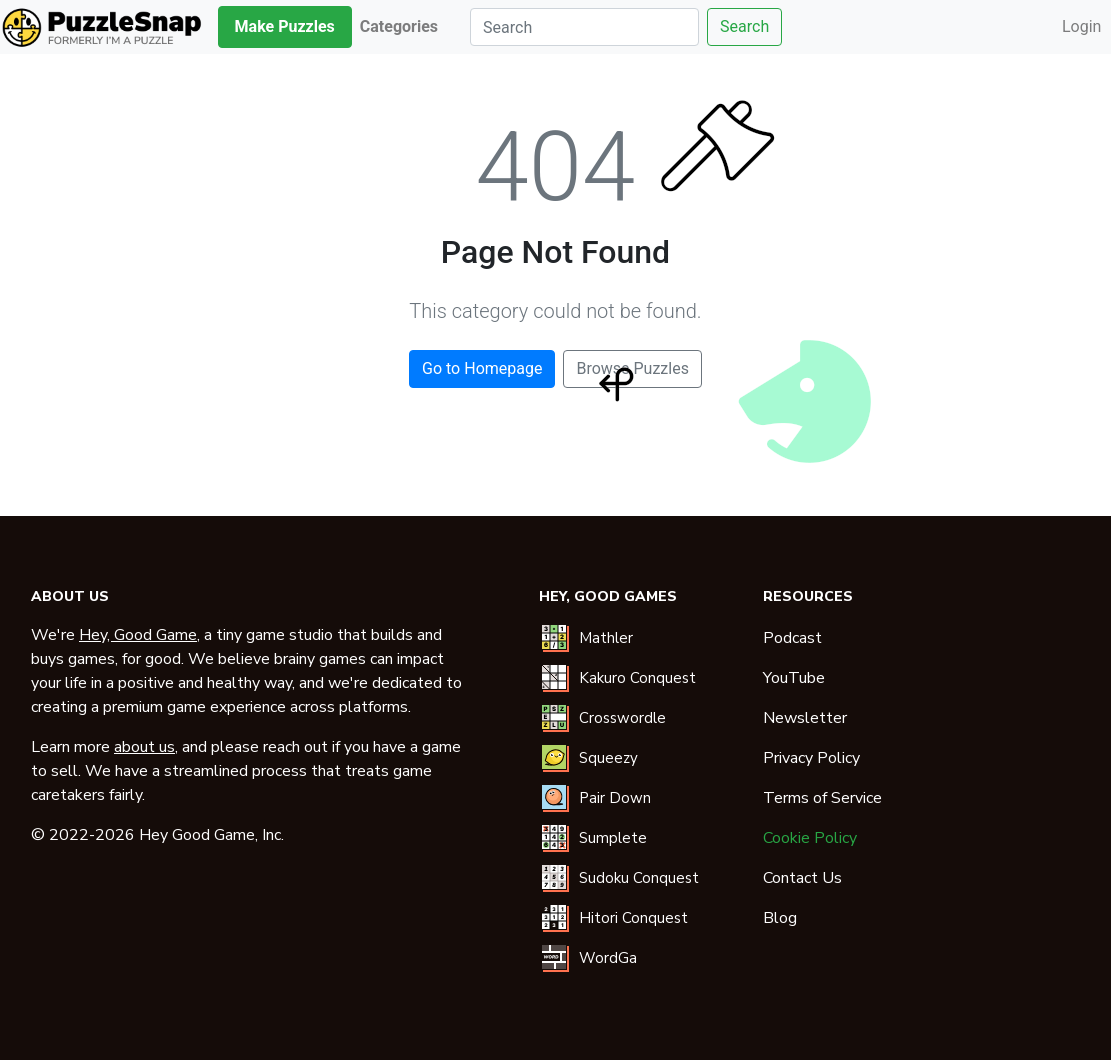 This screenshot has width=1111, height=1060. What do you see at coordinates (615, 383) in the screenshot?
I see `undo or go back to previous state` at bounding box center [615, 383].